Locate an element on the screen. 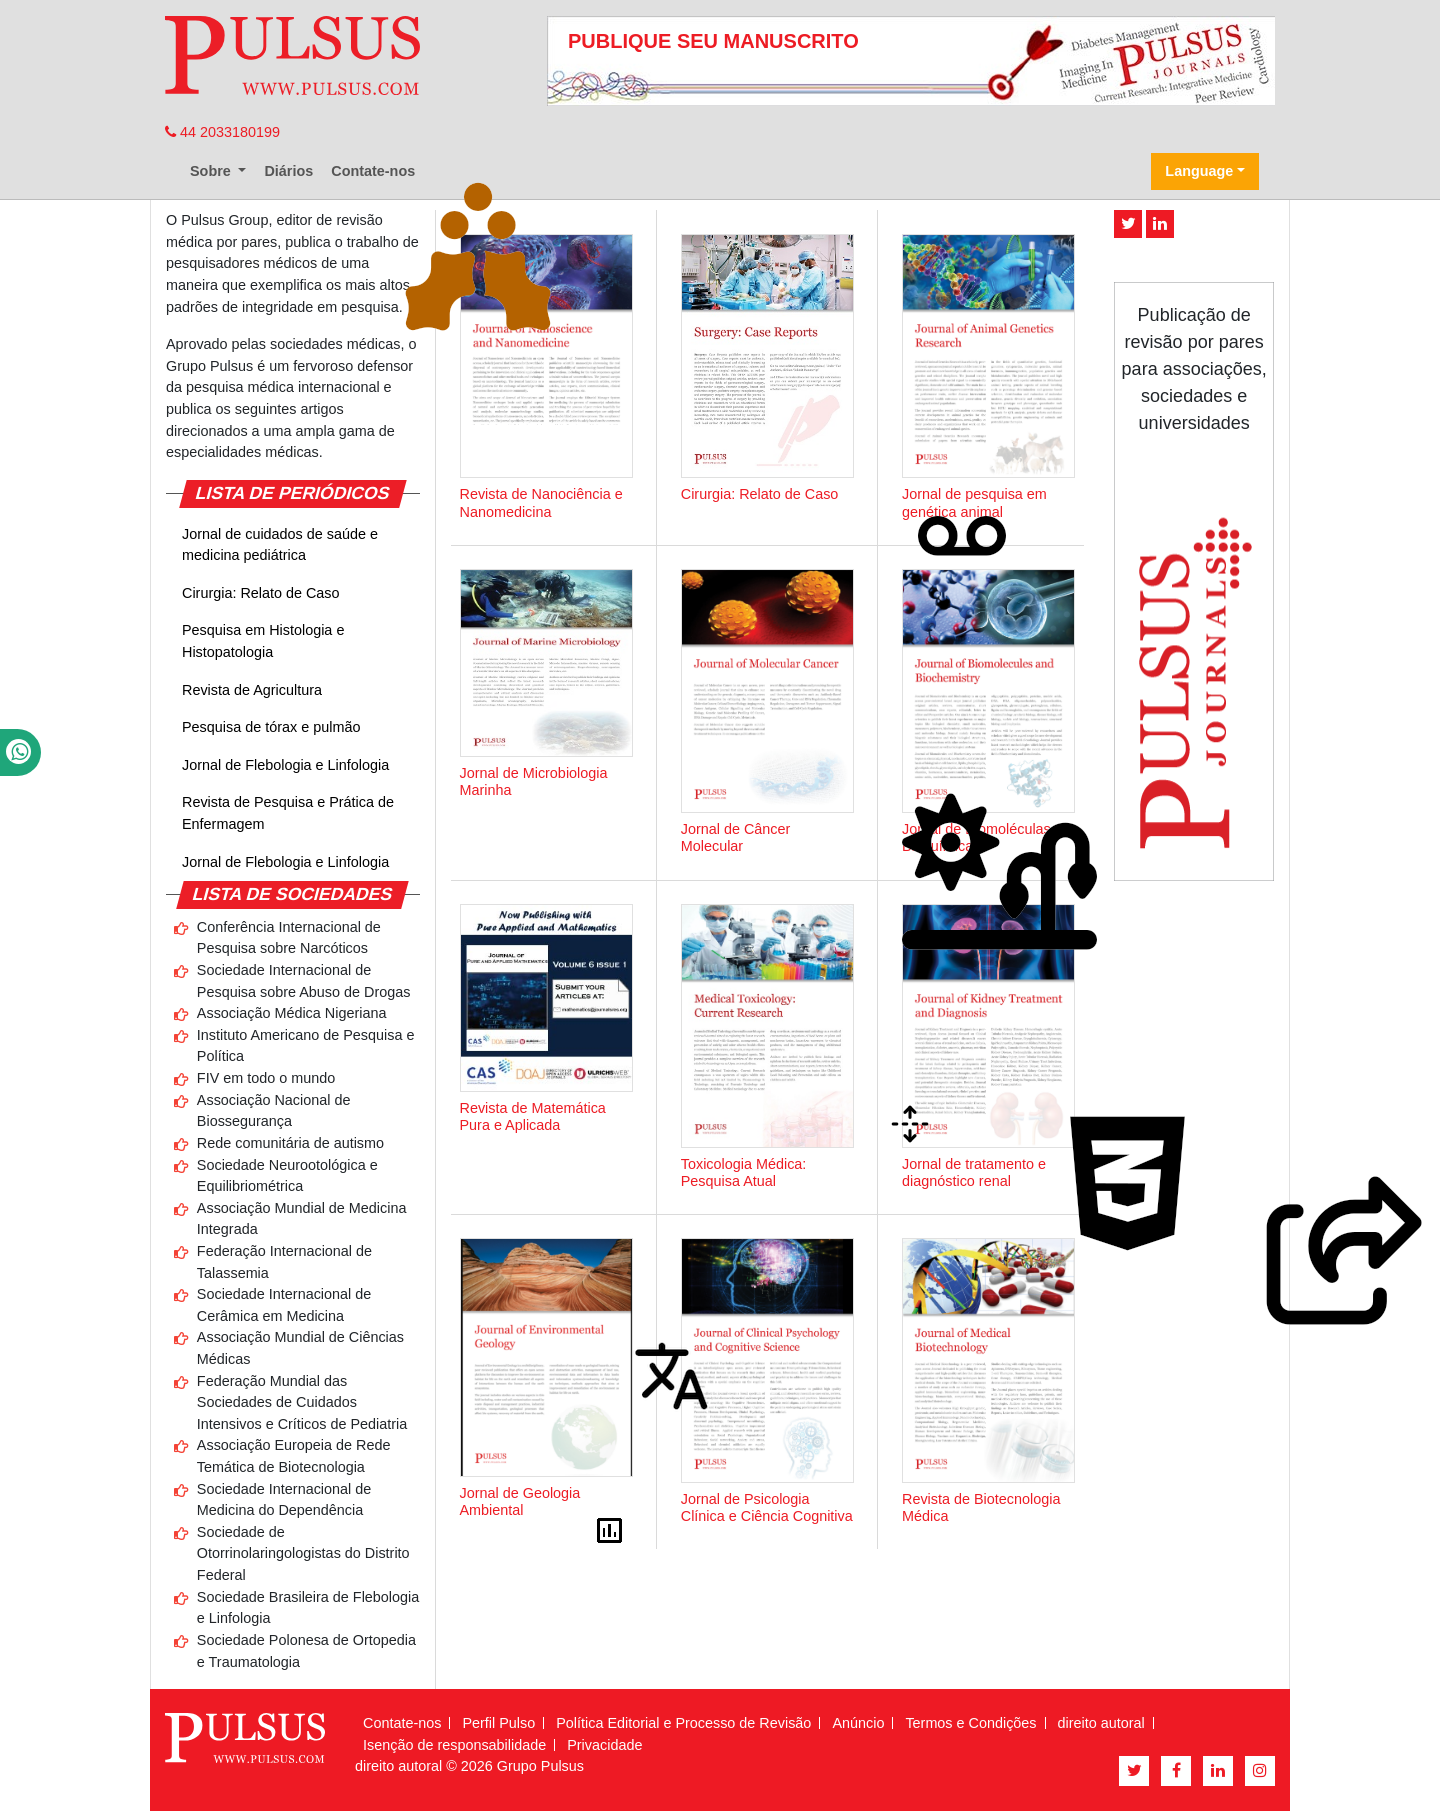 The height and width of the screenshot is (1811, 1440). access your voicemail messages is located at coordinates (962, 538).